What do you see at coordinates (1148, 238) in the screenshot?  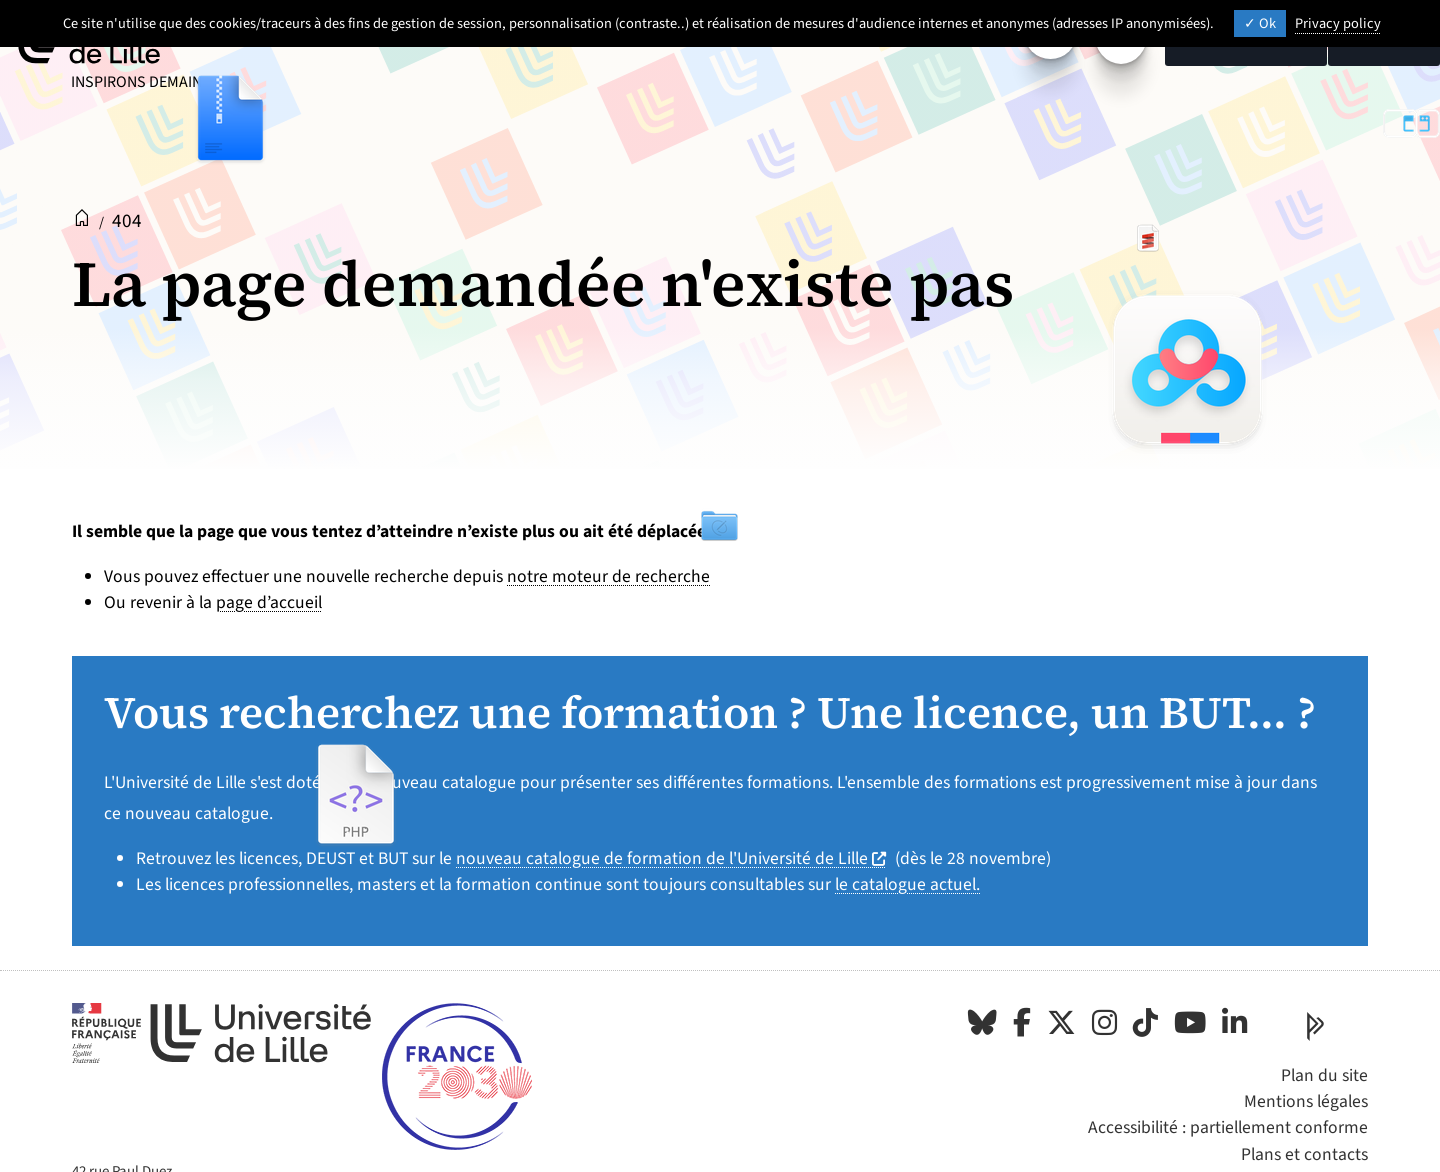 I see `a scala programming language source file` at bounding box center [1148, 238].